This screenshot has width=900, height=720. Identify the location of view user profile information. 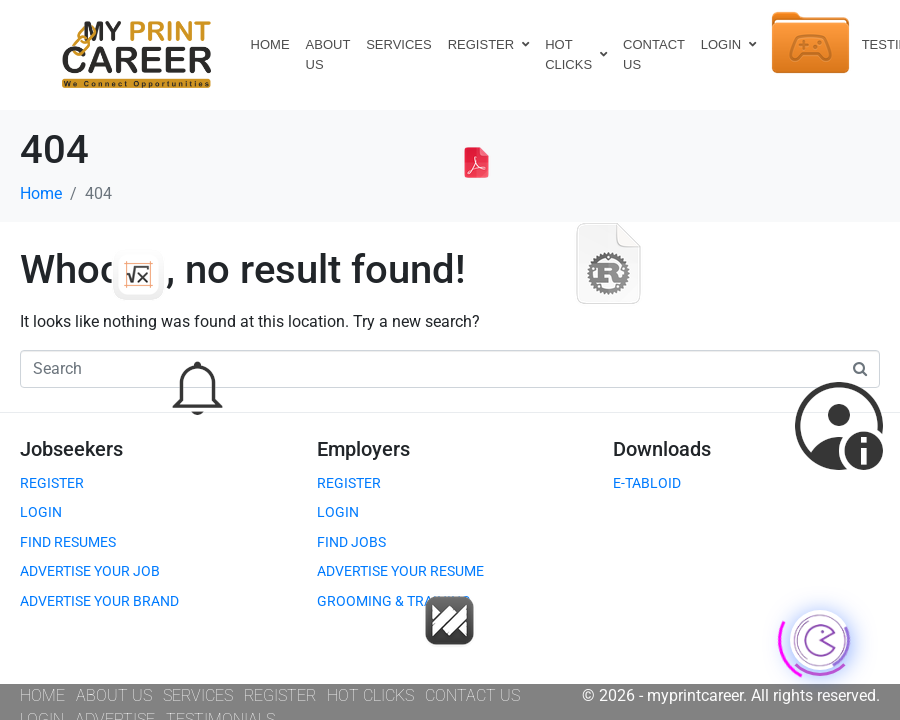
(839, 426).